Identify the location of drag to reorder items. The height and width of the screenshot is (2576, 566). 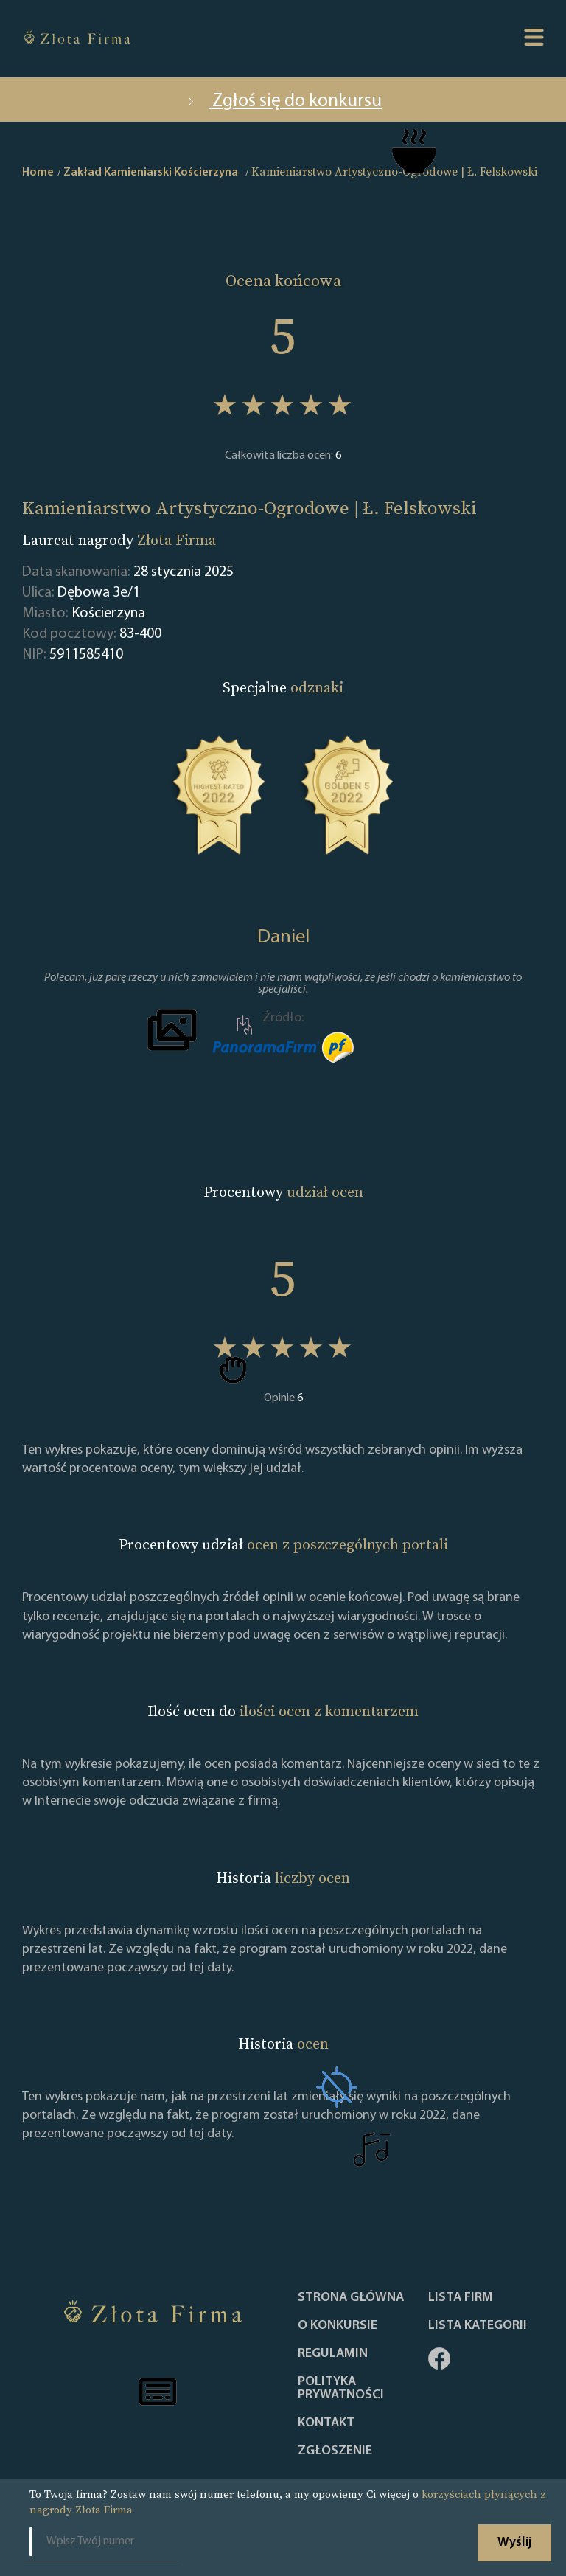
(233, 1367).